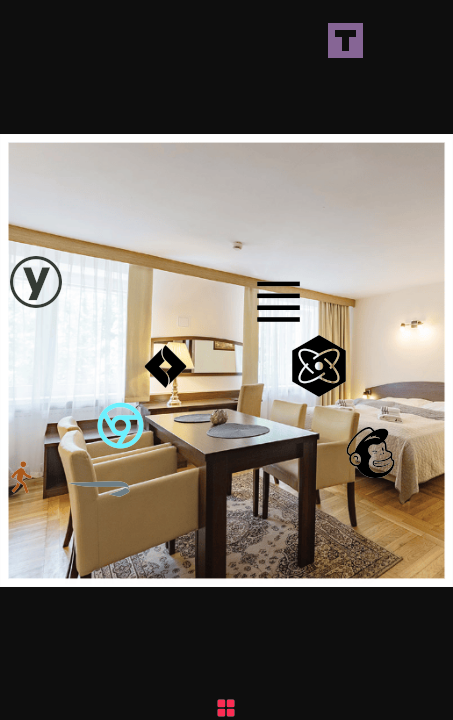 This screenshot has width=453, height=720. What do you see at coordinates (370, 452) in the screenshot?
I see `open mailchimp email marketing platform` at bounding box center [370, 452].